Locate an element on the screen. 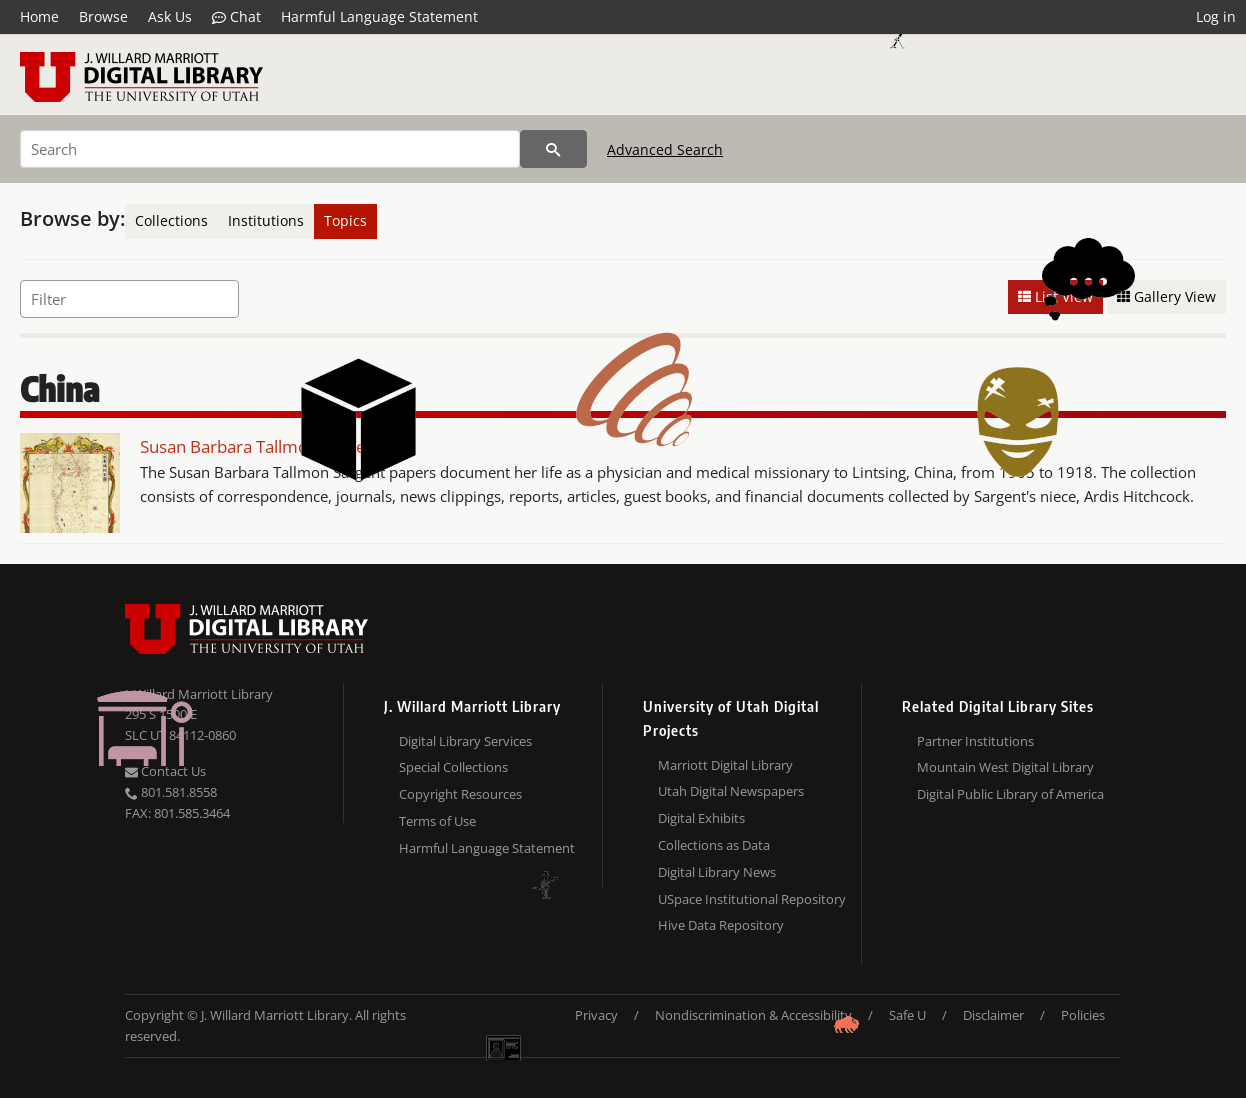 The height and width of the screenshot is (1098, 1246). select a villain or antagonist character is located at coordinates (1018, 422).